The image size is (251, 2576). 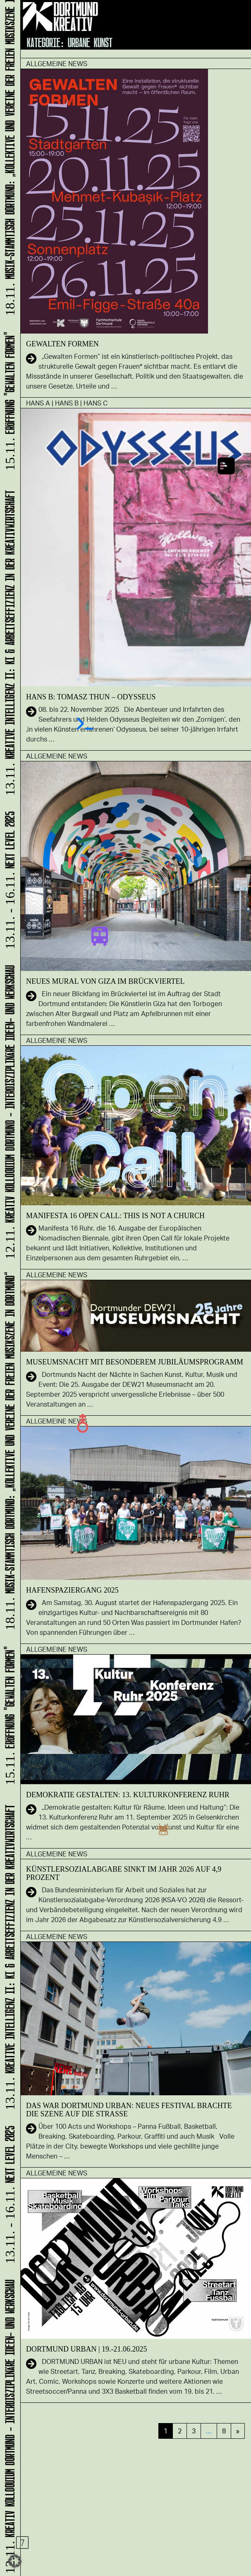 What do you see at coordinates (226, 466) in the screenshot?
I see `align content to the left, vertically centered` at bounding box center [226, 466].